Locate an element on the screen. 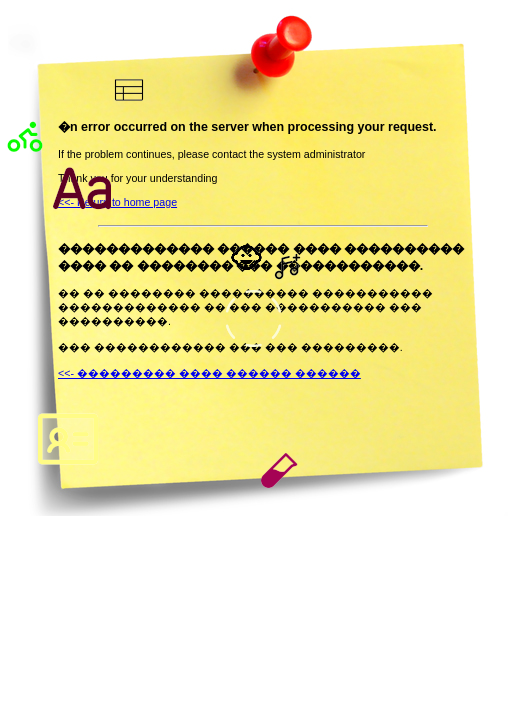  add a new song to your library is located at coordinates (288, 267).